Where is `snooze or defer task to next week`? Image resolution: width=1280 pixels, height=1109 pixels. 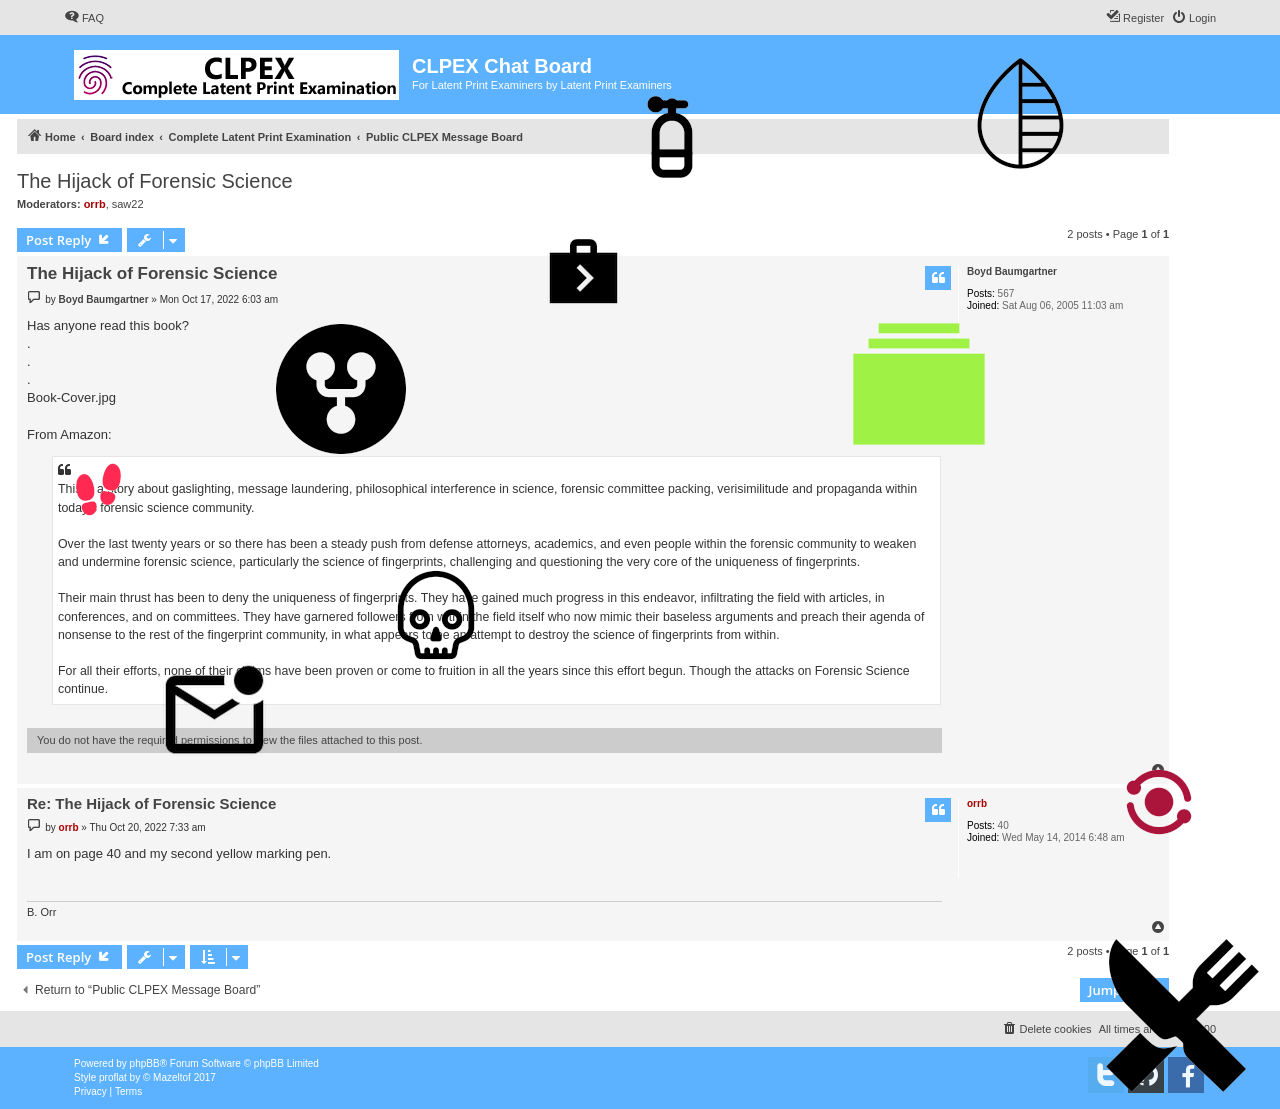 snooze or defer task to next week is located at coordinates (583, 269).